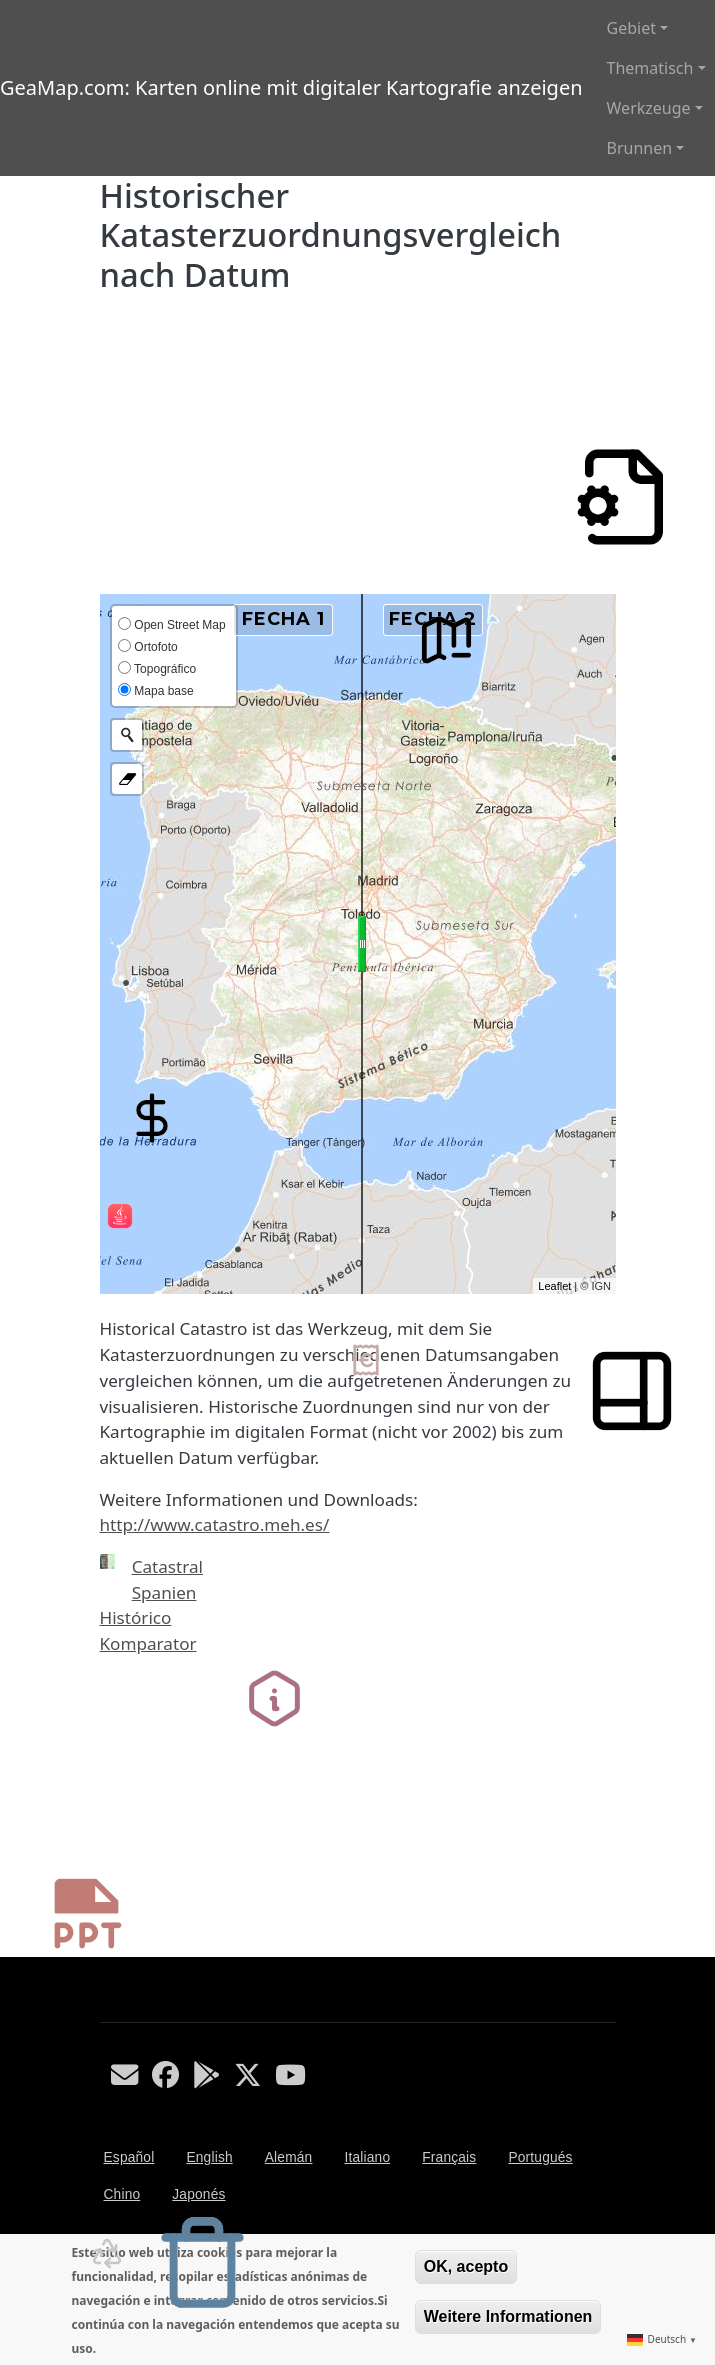 The image size is (715, 2365). I want to click on open a PowerPoint presentation file, so click(86, 1916).